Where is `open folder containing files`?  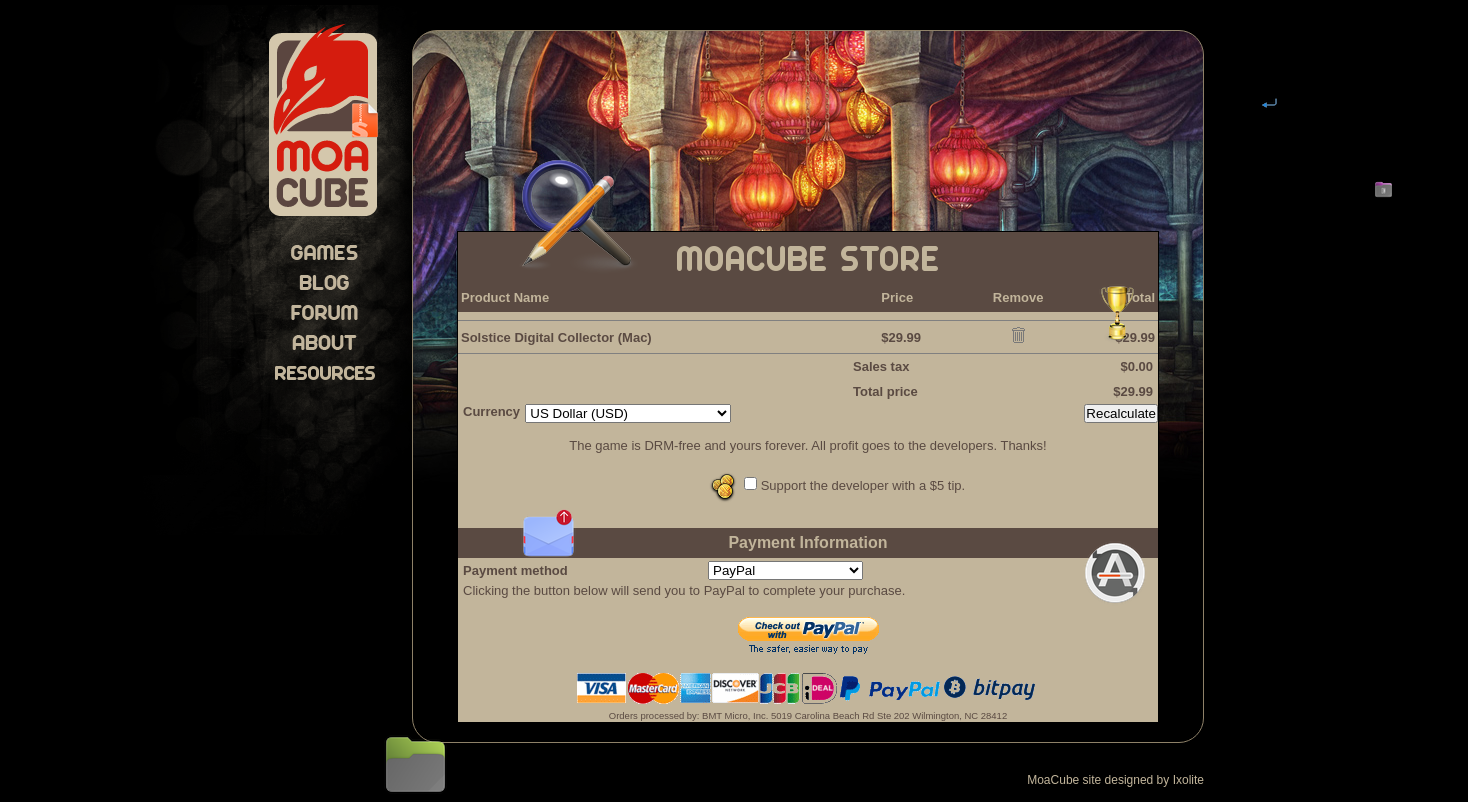 open folder containing files is located at coordinates (415, 764).